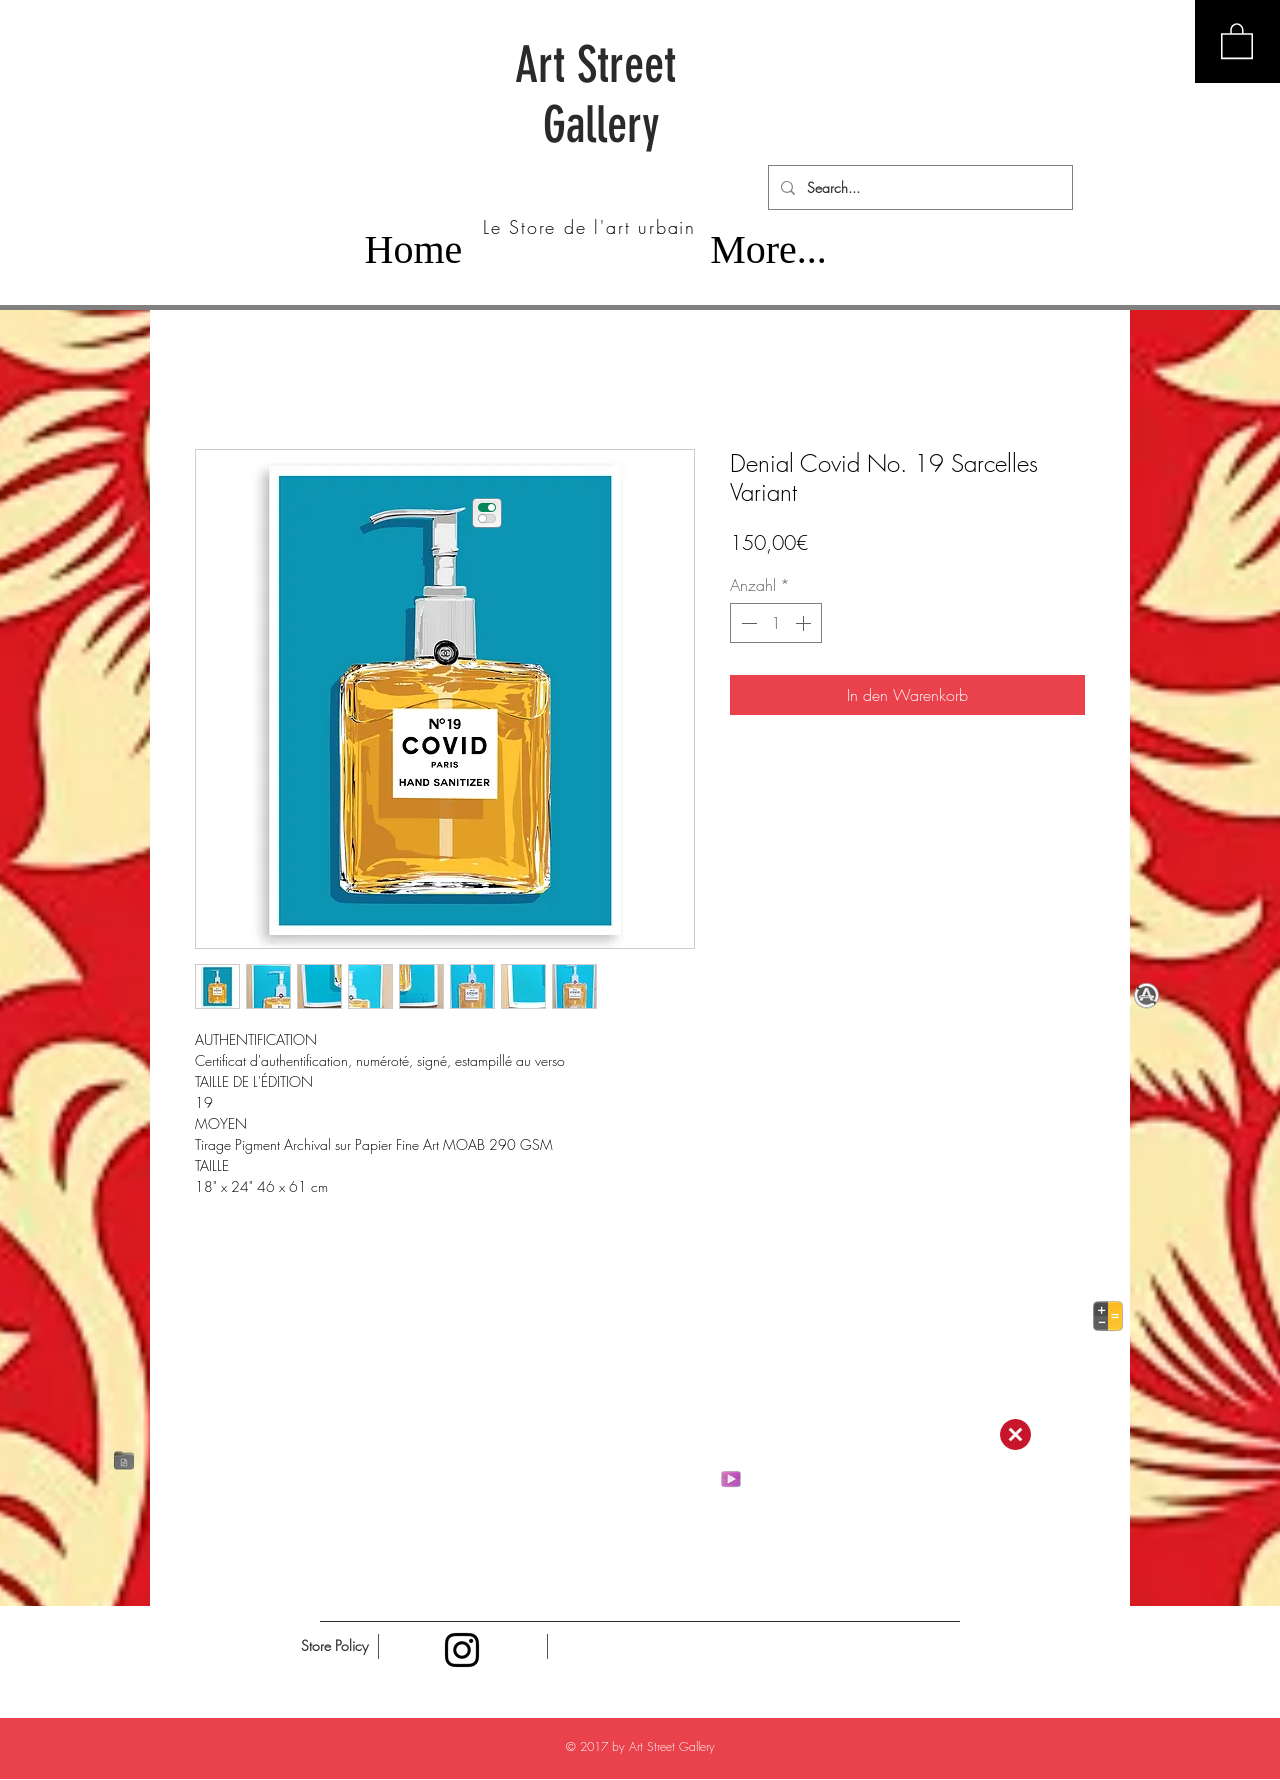 This screenshot has height=1780, width=1280. What do you see at coordinates (1146, 995) in the screenshot?
I see `check for available software updates` at bounding box center [1146, 995].